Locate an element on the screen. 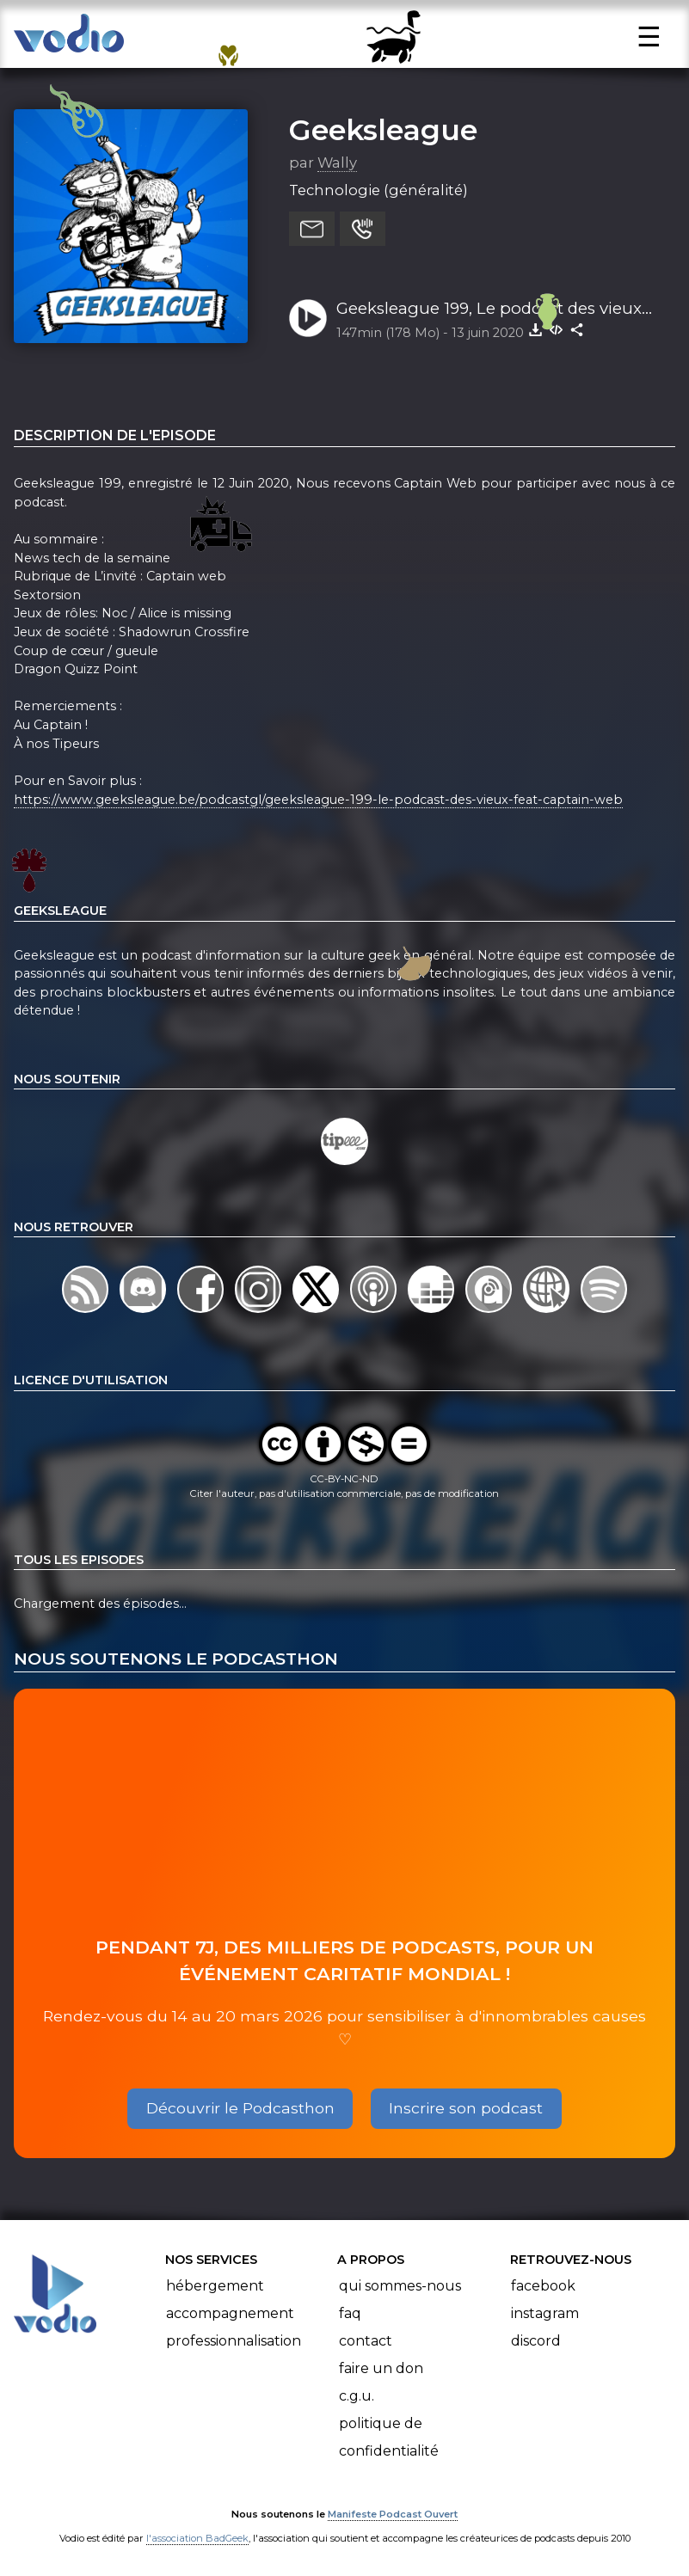  cast a plasma or energy attack is located at coordinates (77, 111).